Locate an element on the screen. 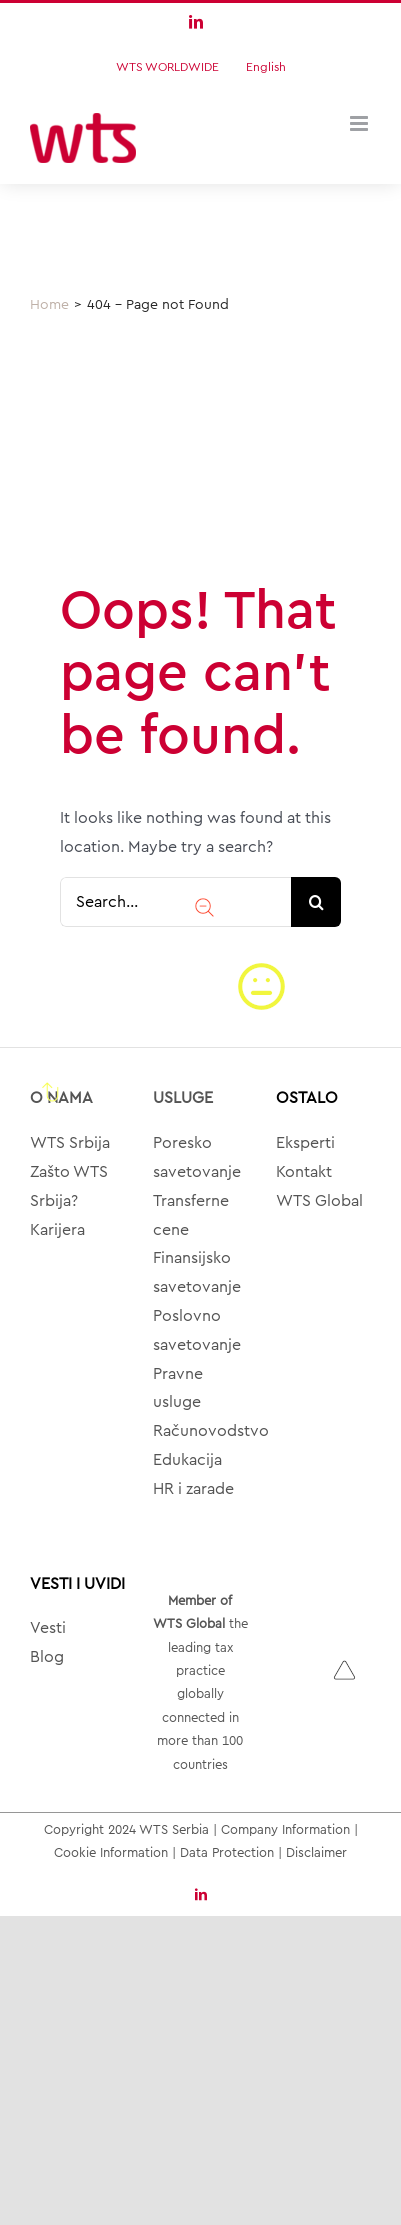 This screenshot has height=2225, width=401. zoom out is located at coordinates (204, 907).